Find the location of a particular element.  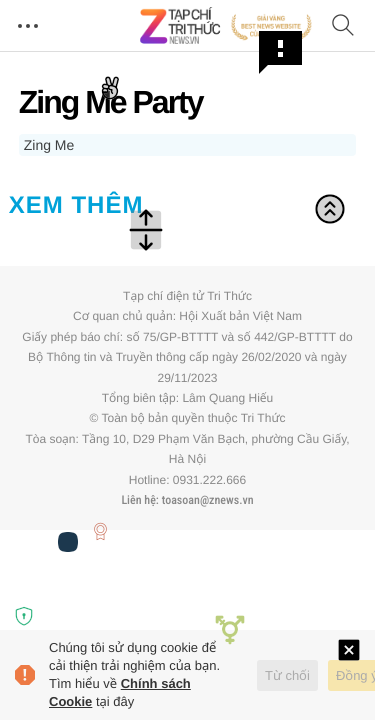

view security or privacy settings is located at coordinates (24, 616).